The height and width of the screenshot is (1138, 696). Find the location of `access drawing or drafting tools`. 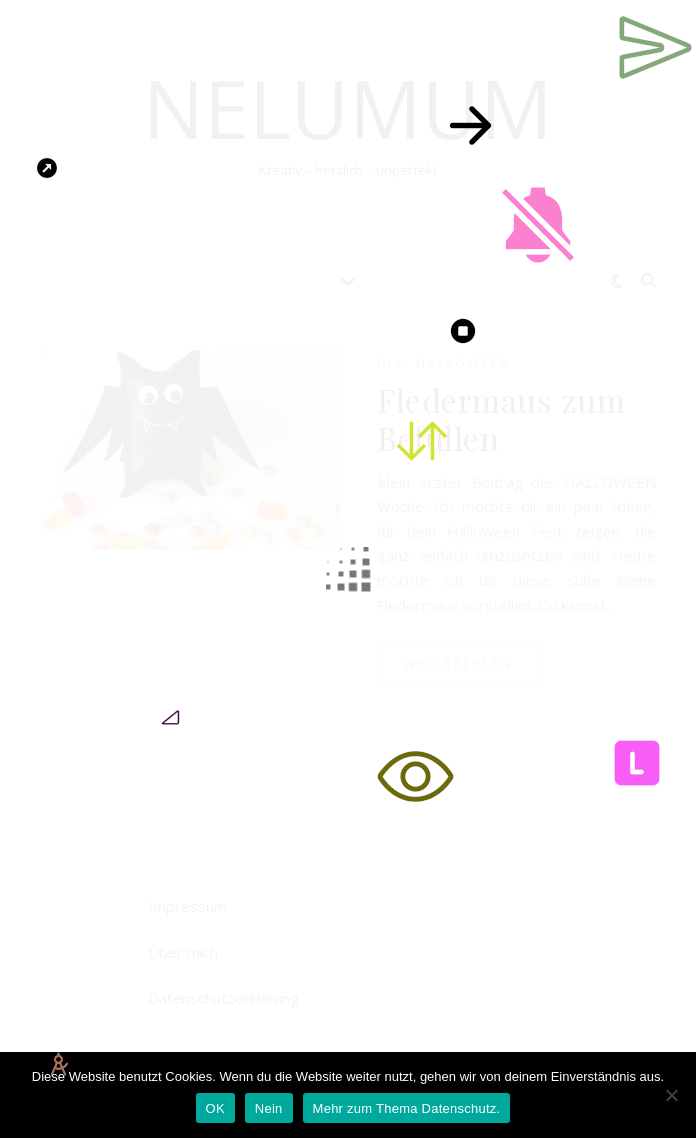

access drawing or drafting tools is located at coordinates (58, 1064).